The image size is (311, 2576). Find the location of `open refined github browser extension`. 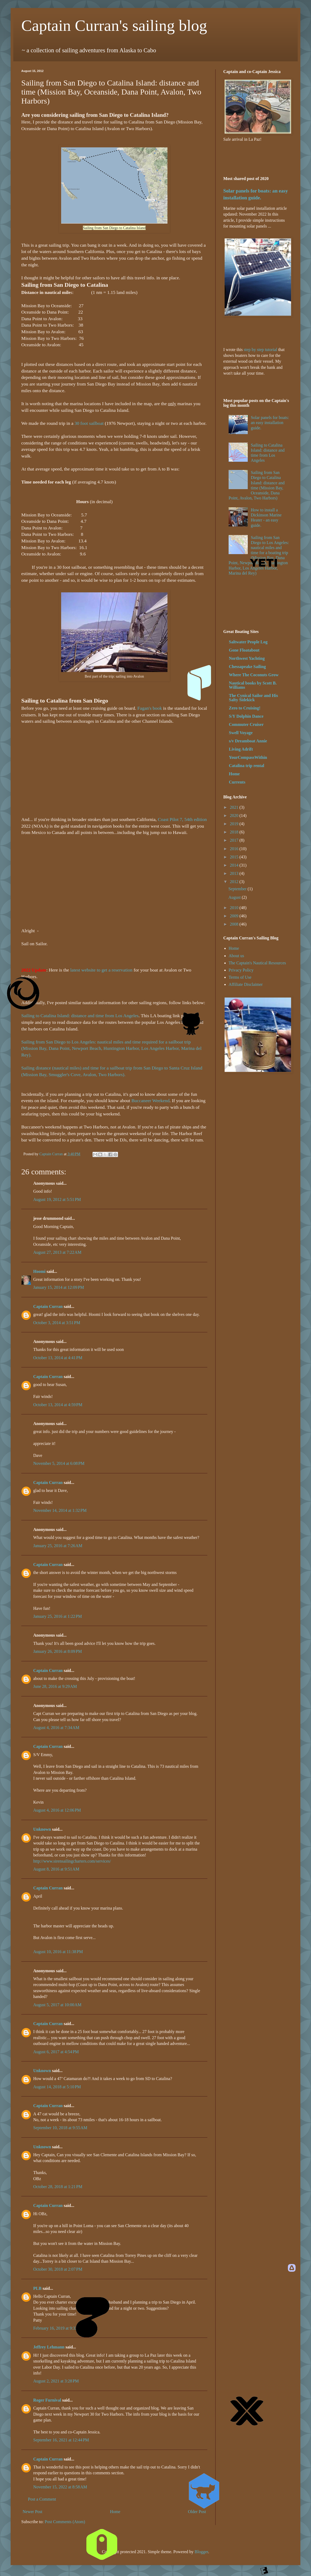

open refined github browser extension is located at coordinates (191, 1024).